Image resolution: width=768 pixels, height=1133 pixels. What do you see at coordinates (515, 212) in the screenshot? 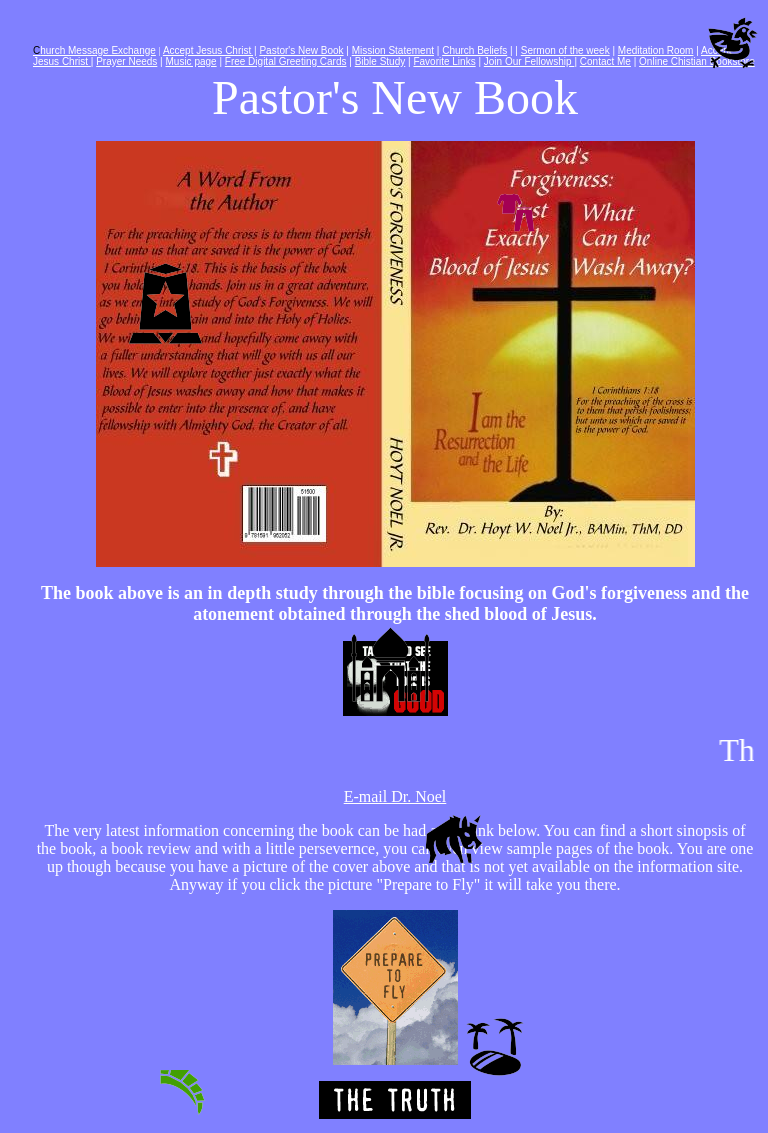
I see `browse clothing items or wardrobe` at bounding box center [515, 212].